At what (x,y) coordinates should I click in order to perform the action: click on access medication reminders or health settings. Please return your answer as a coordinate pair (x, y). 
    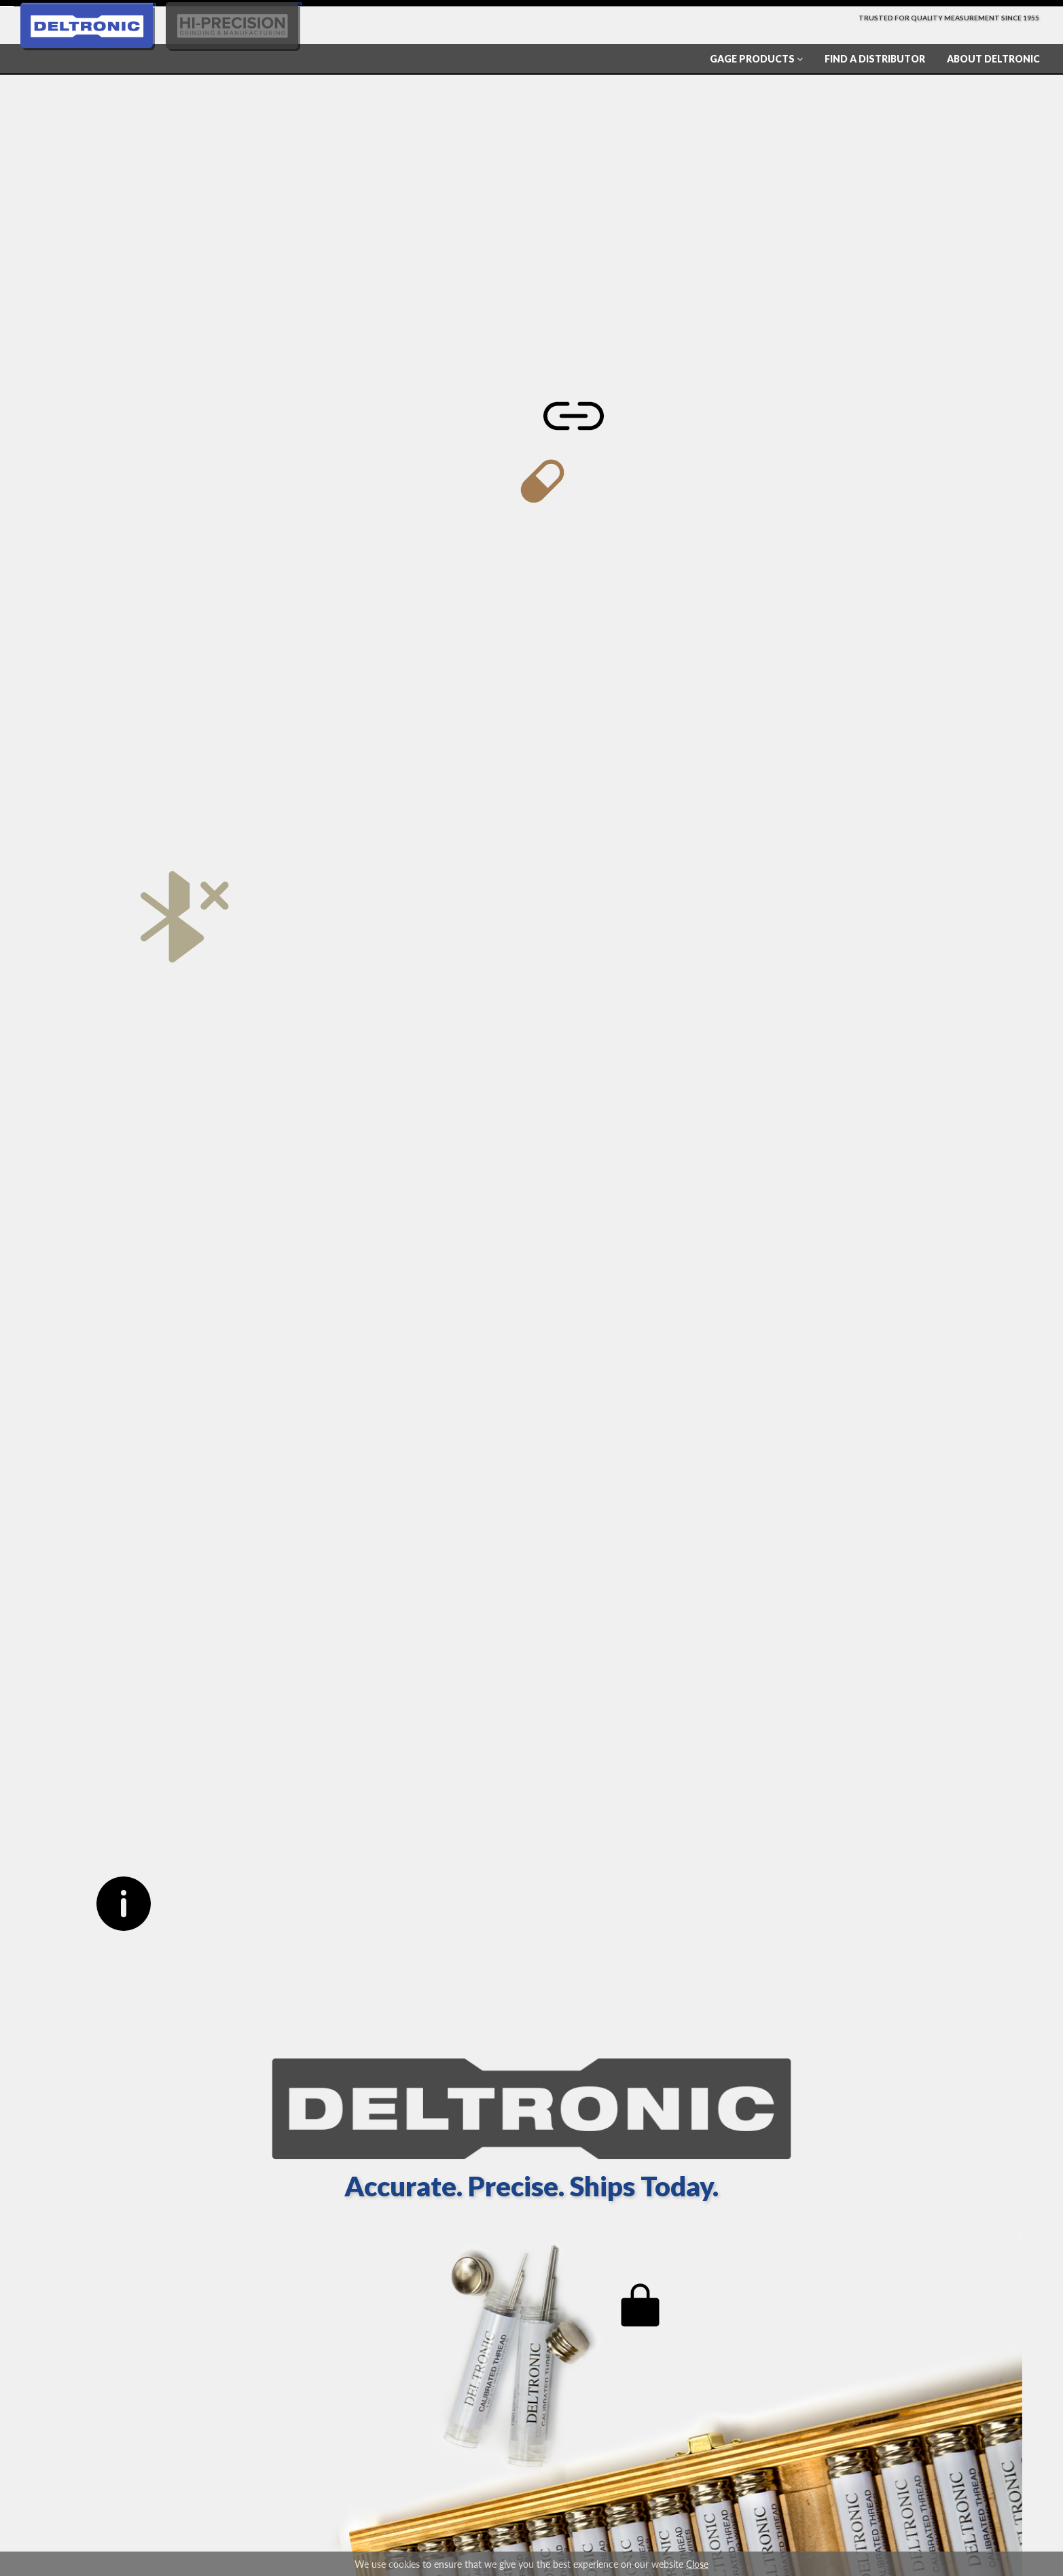
    Looking at the image, I should click on (542, 481).